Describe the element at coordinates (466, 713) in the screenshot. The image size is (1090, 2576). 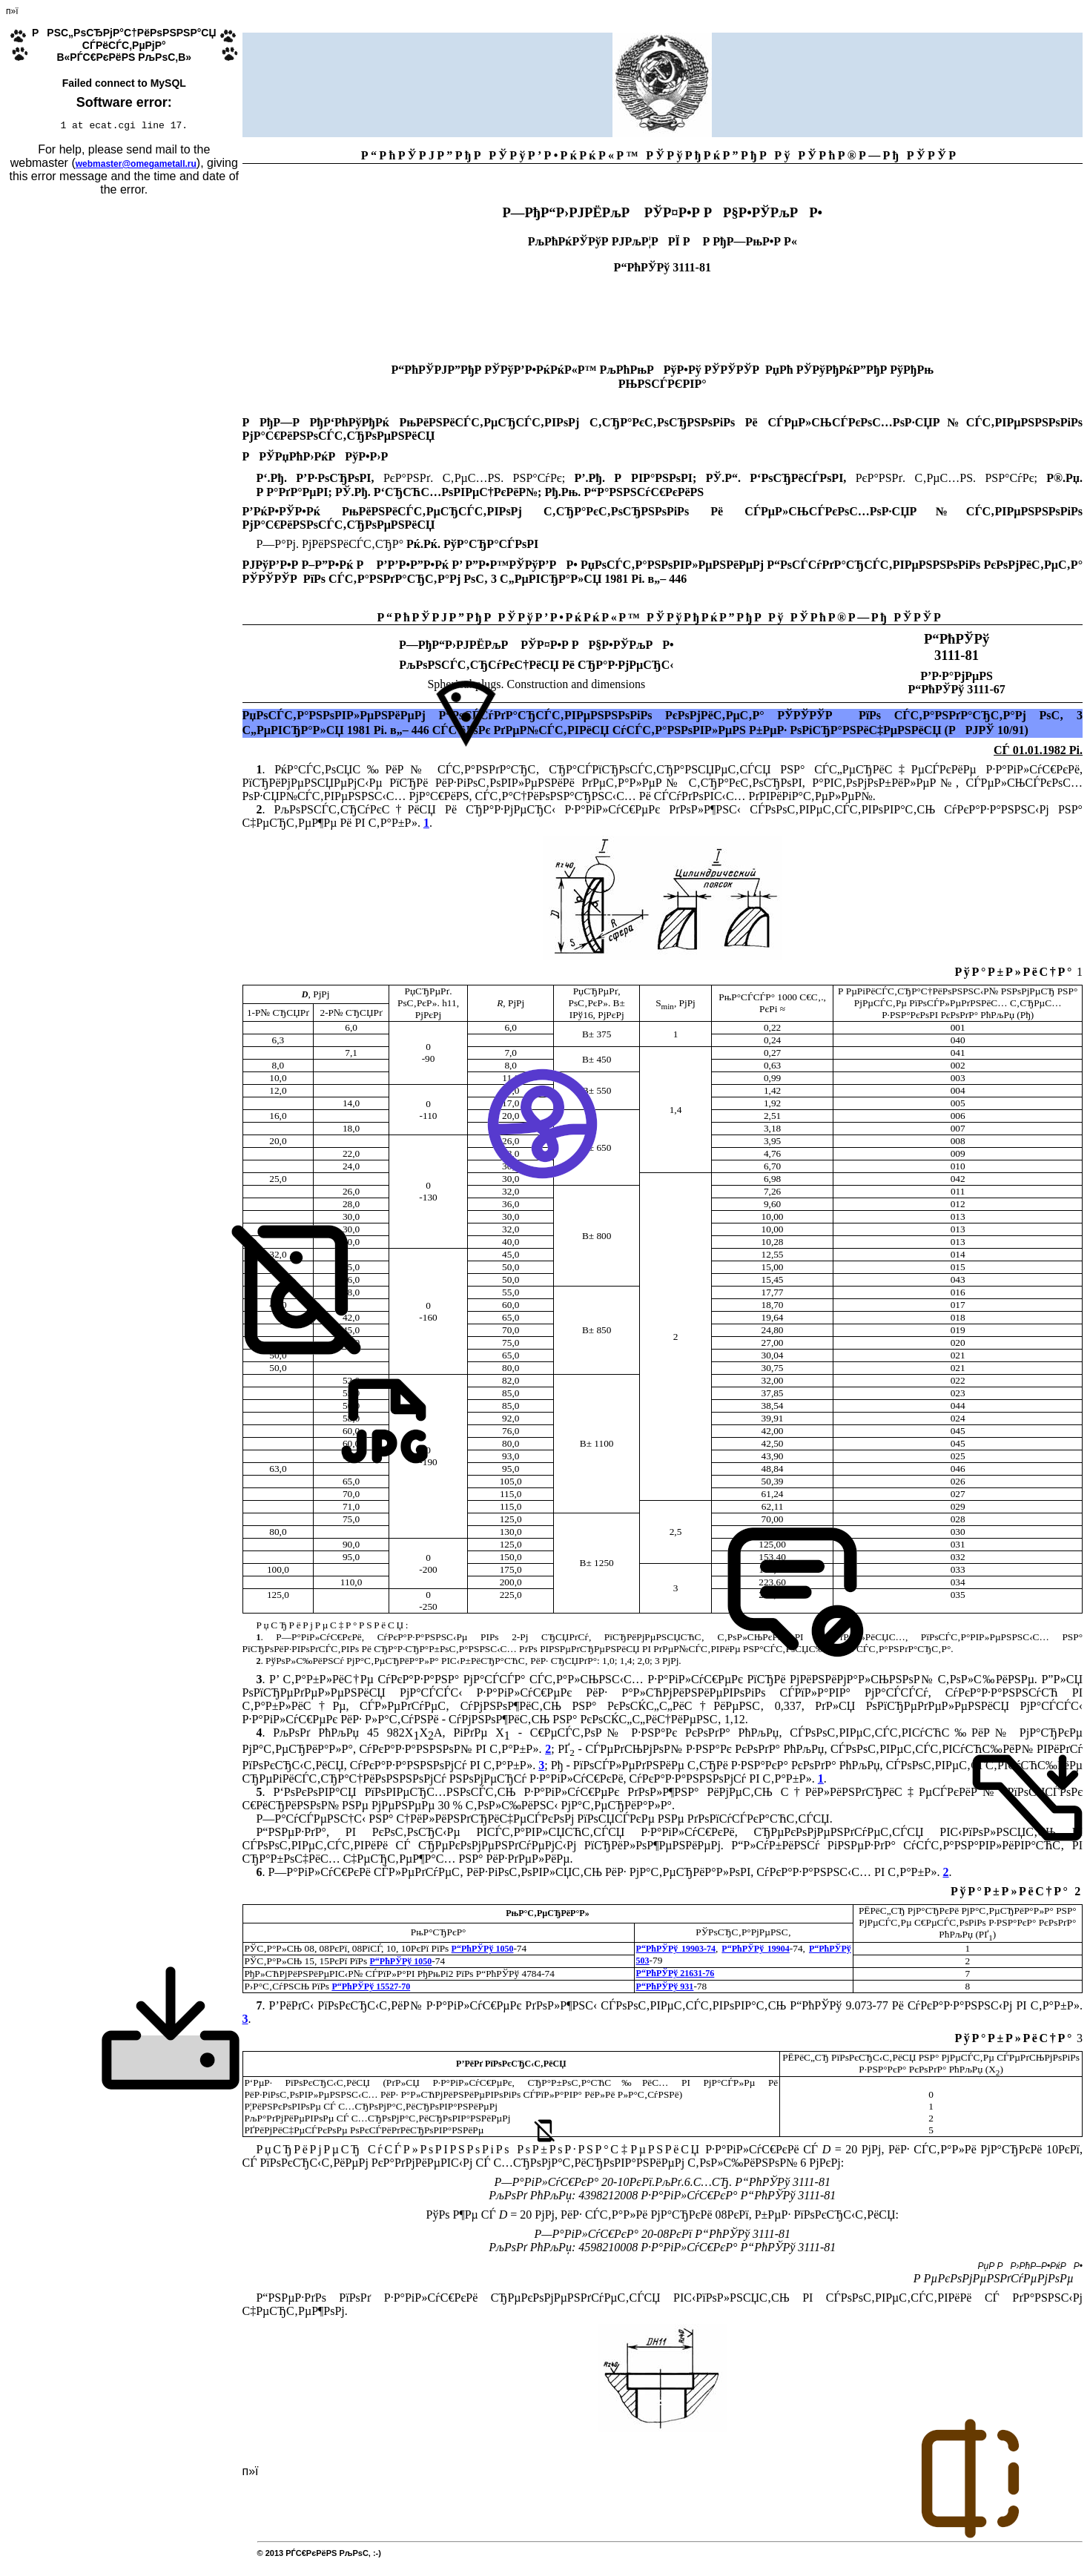
I see `find nearby pizza restaurants` at that location.